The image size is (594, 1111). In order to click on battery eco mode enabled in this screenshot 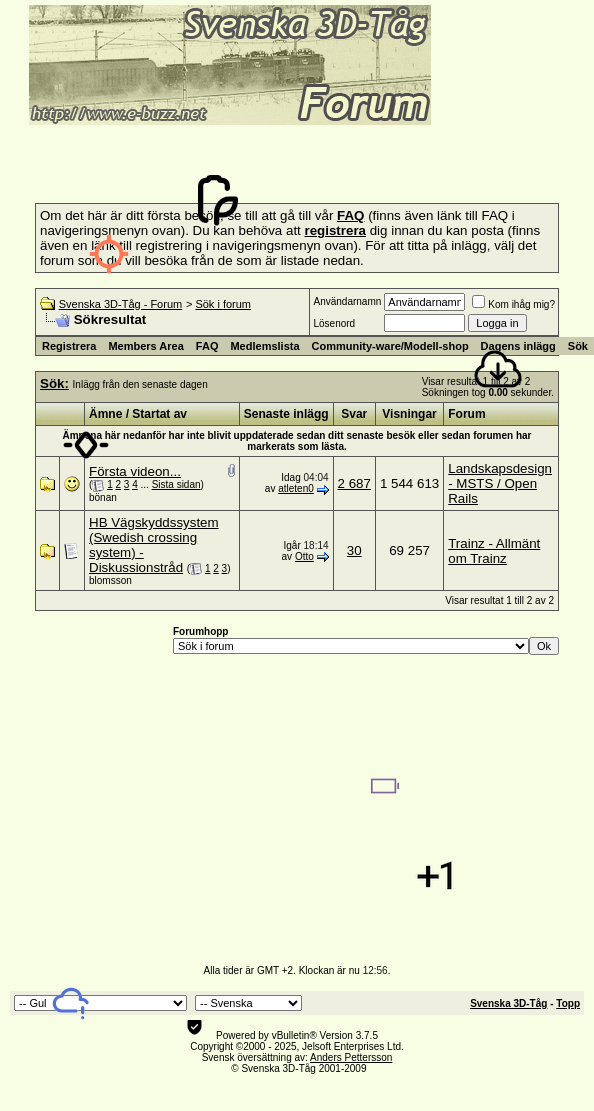, I will do `click(214, 199)`.